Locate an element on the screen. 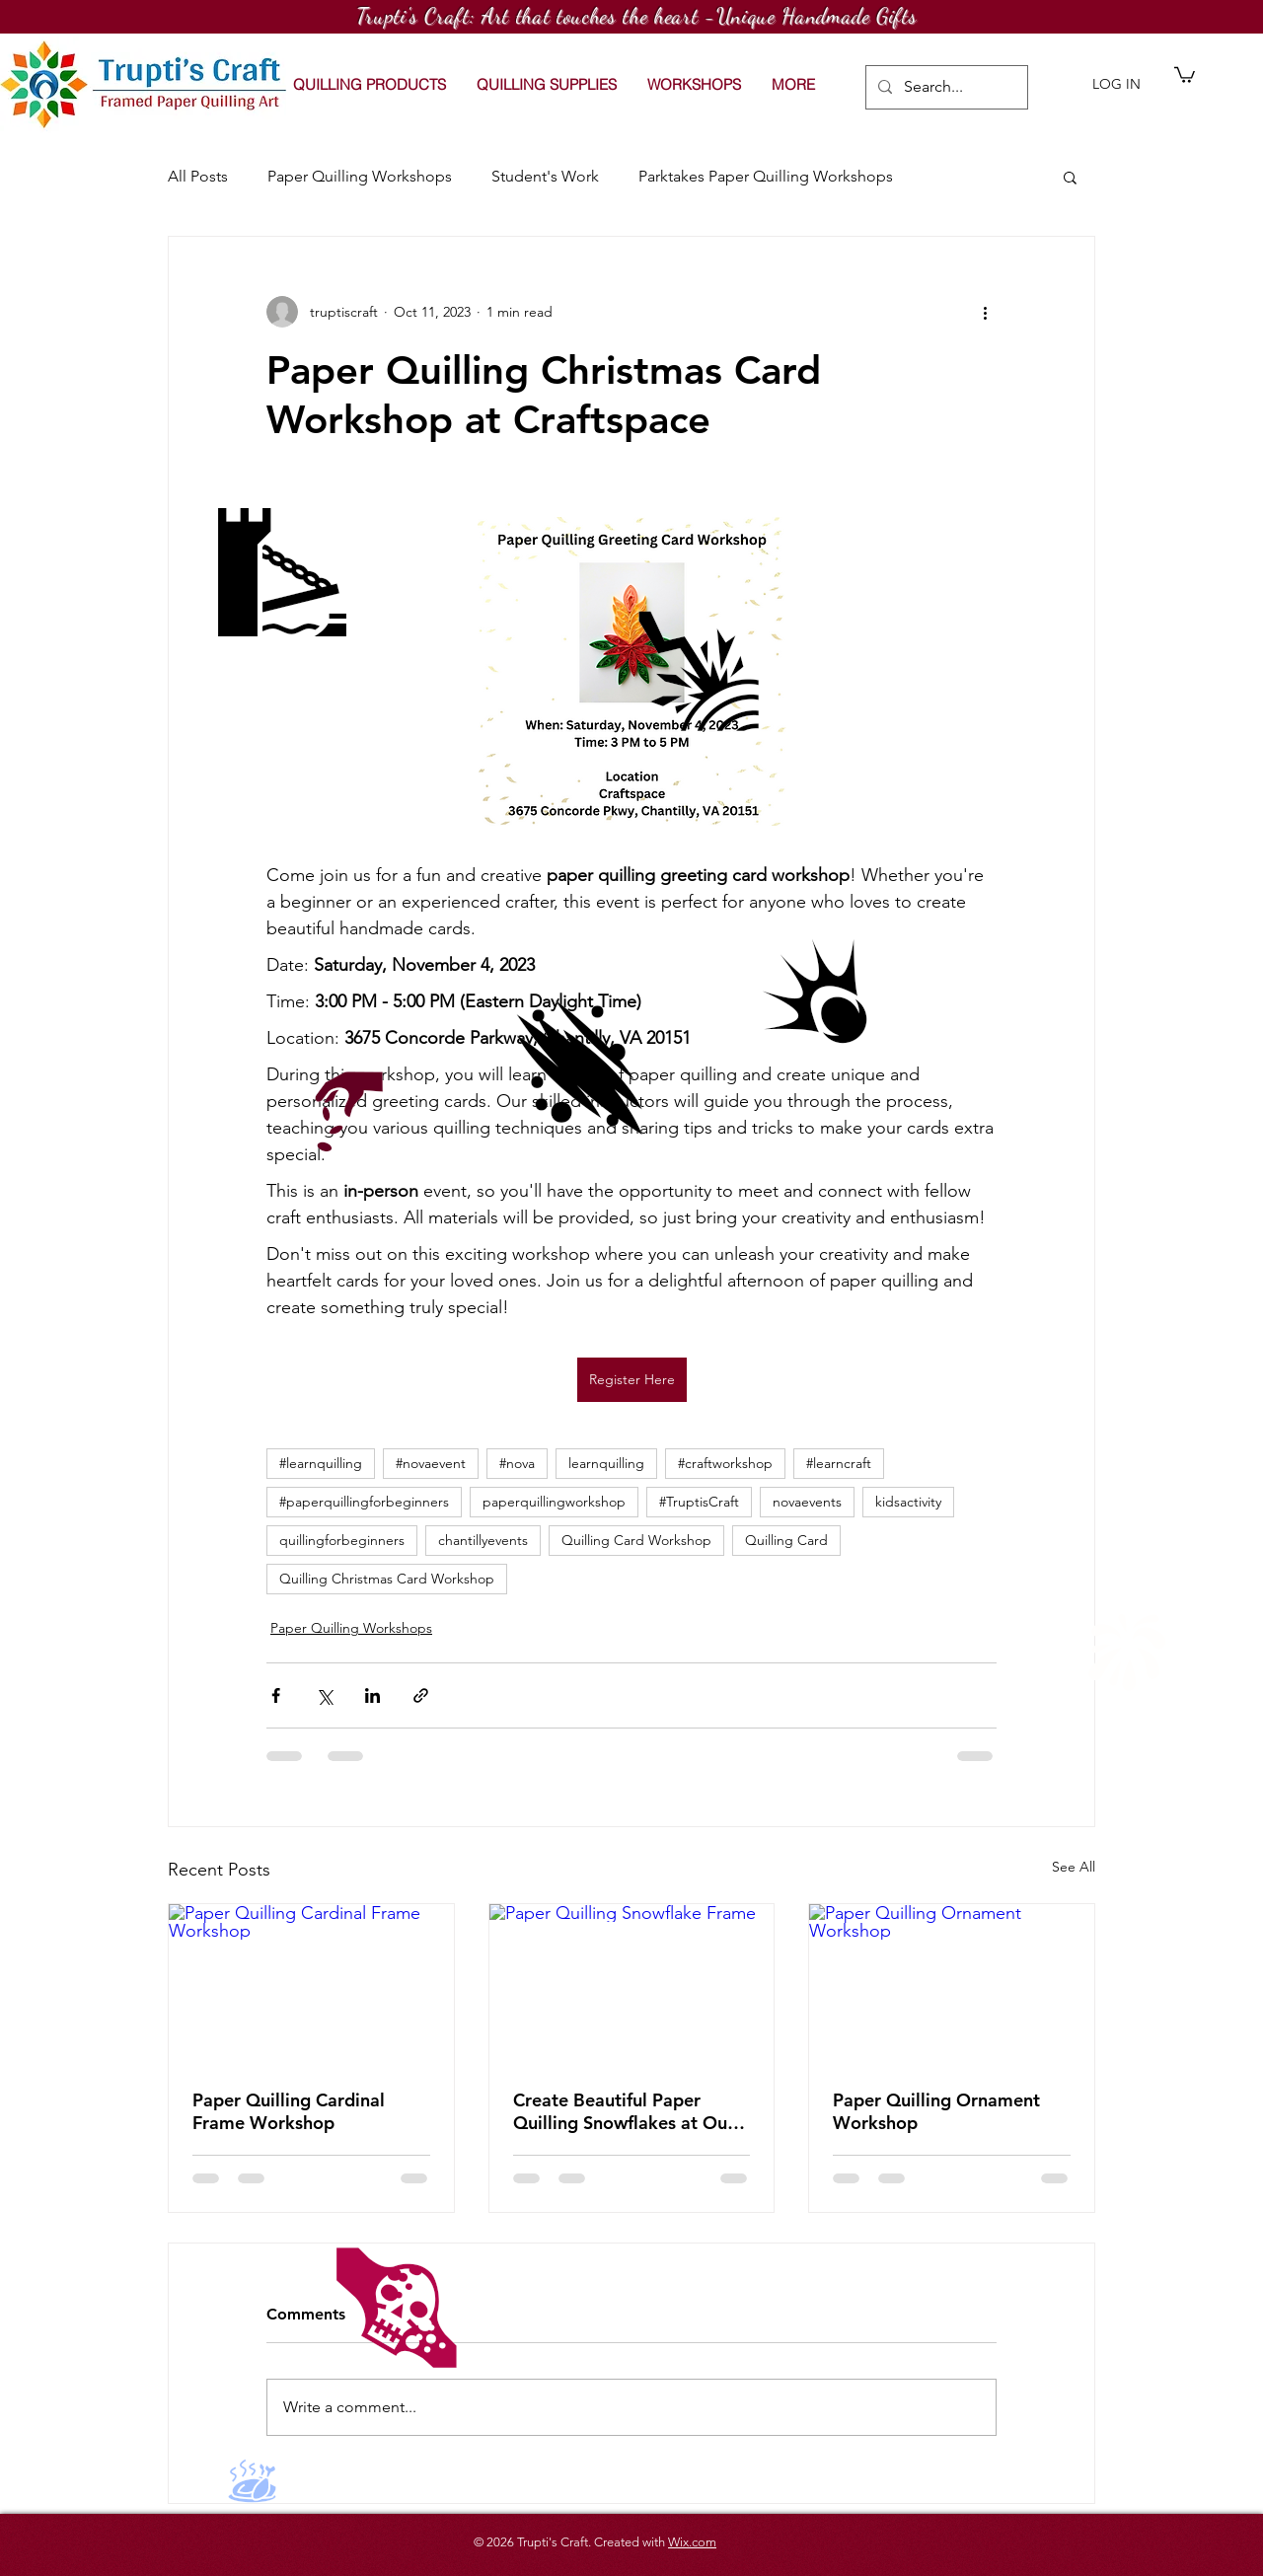 This screenshot has width=1263, height=2576. make a payment or purchase is located at coordinates (340, 1112).